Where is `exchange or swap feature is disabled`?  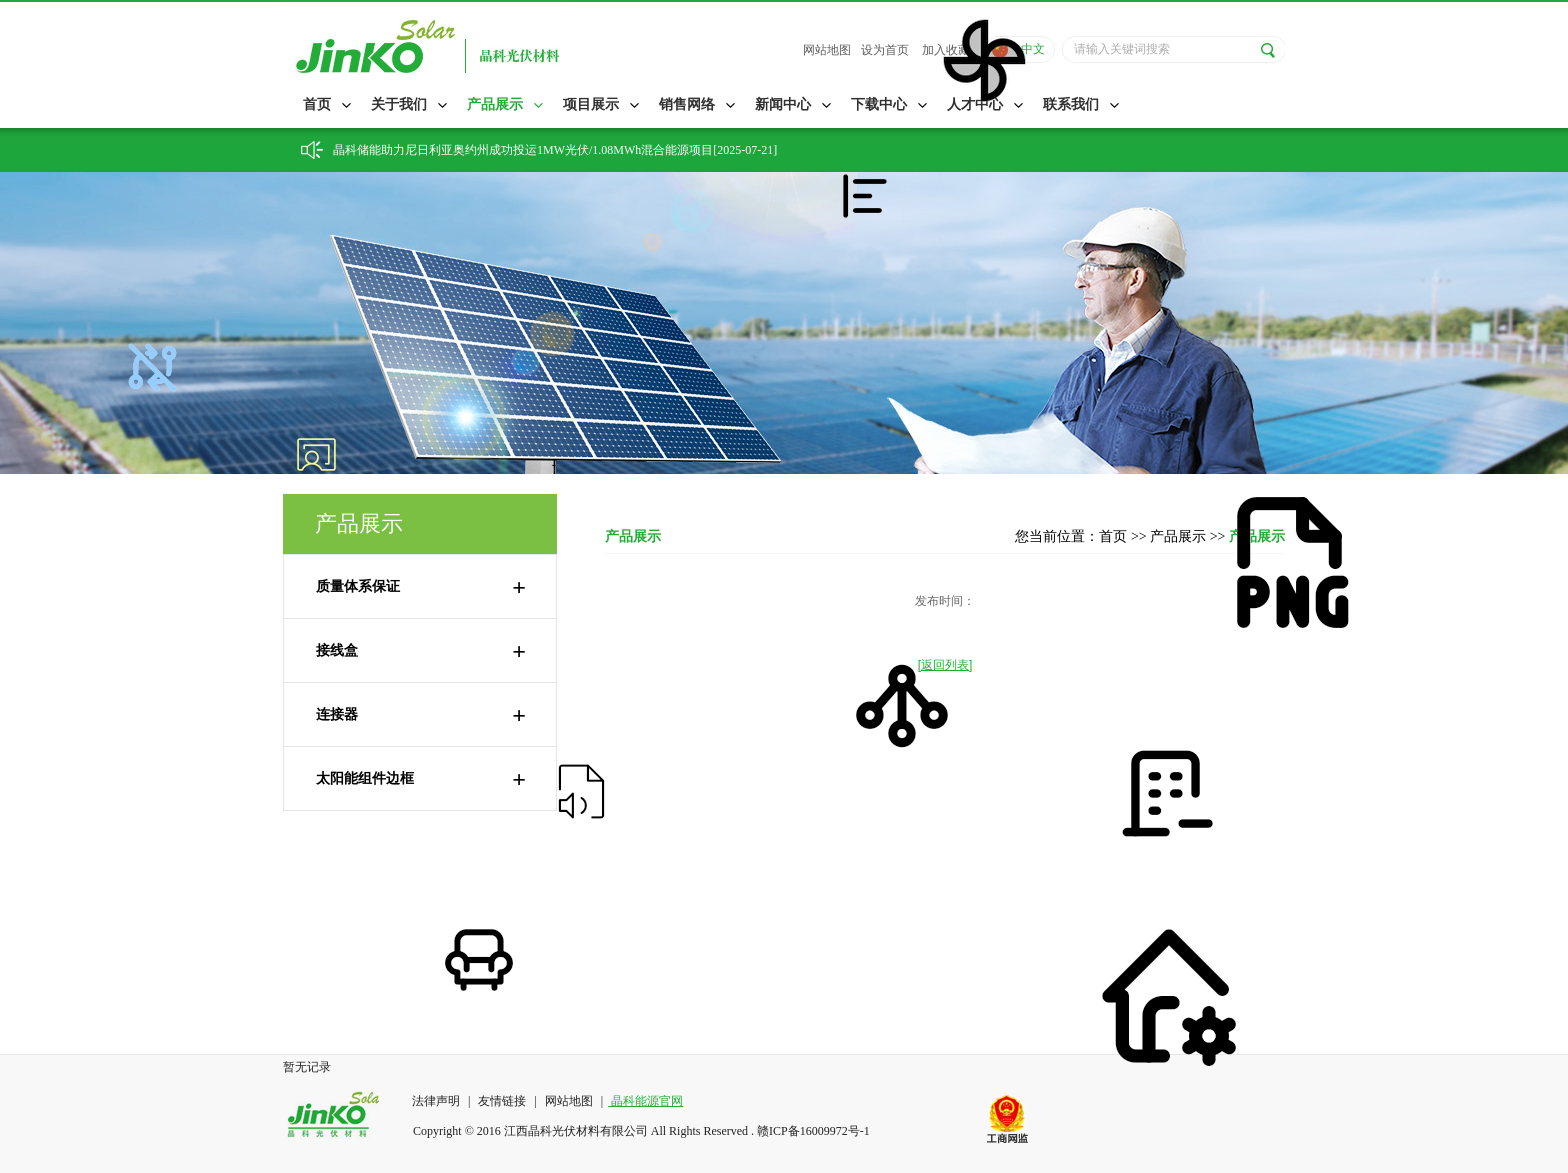 exchange or swap feature is disabled is located at coordinates (152, 367).